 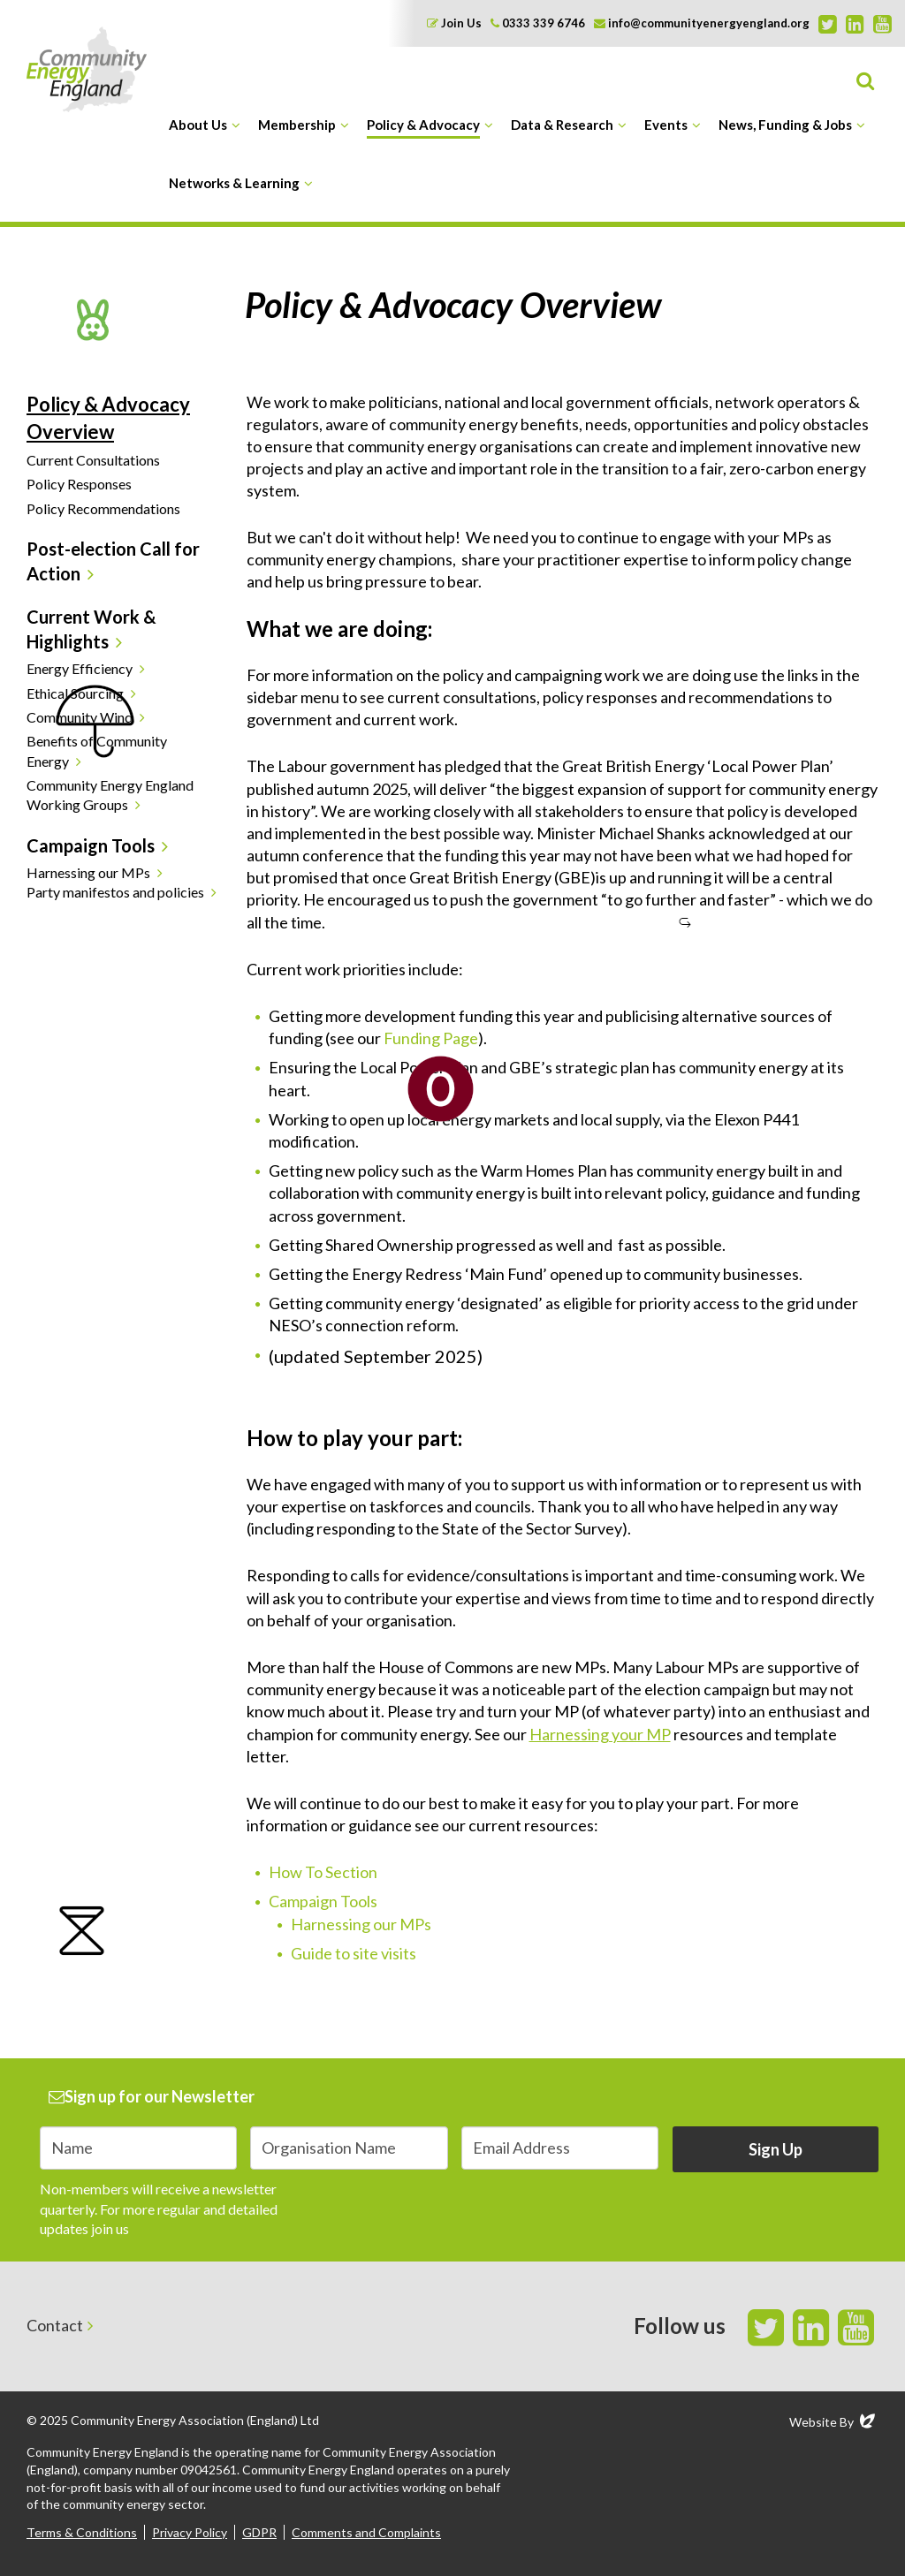 What do you see at coordinates (95, 721) in the screenshot?
I see `indicates weather protection or rain forecast` at bounding box center [95, 721].